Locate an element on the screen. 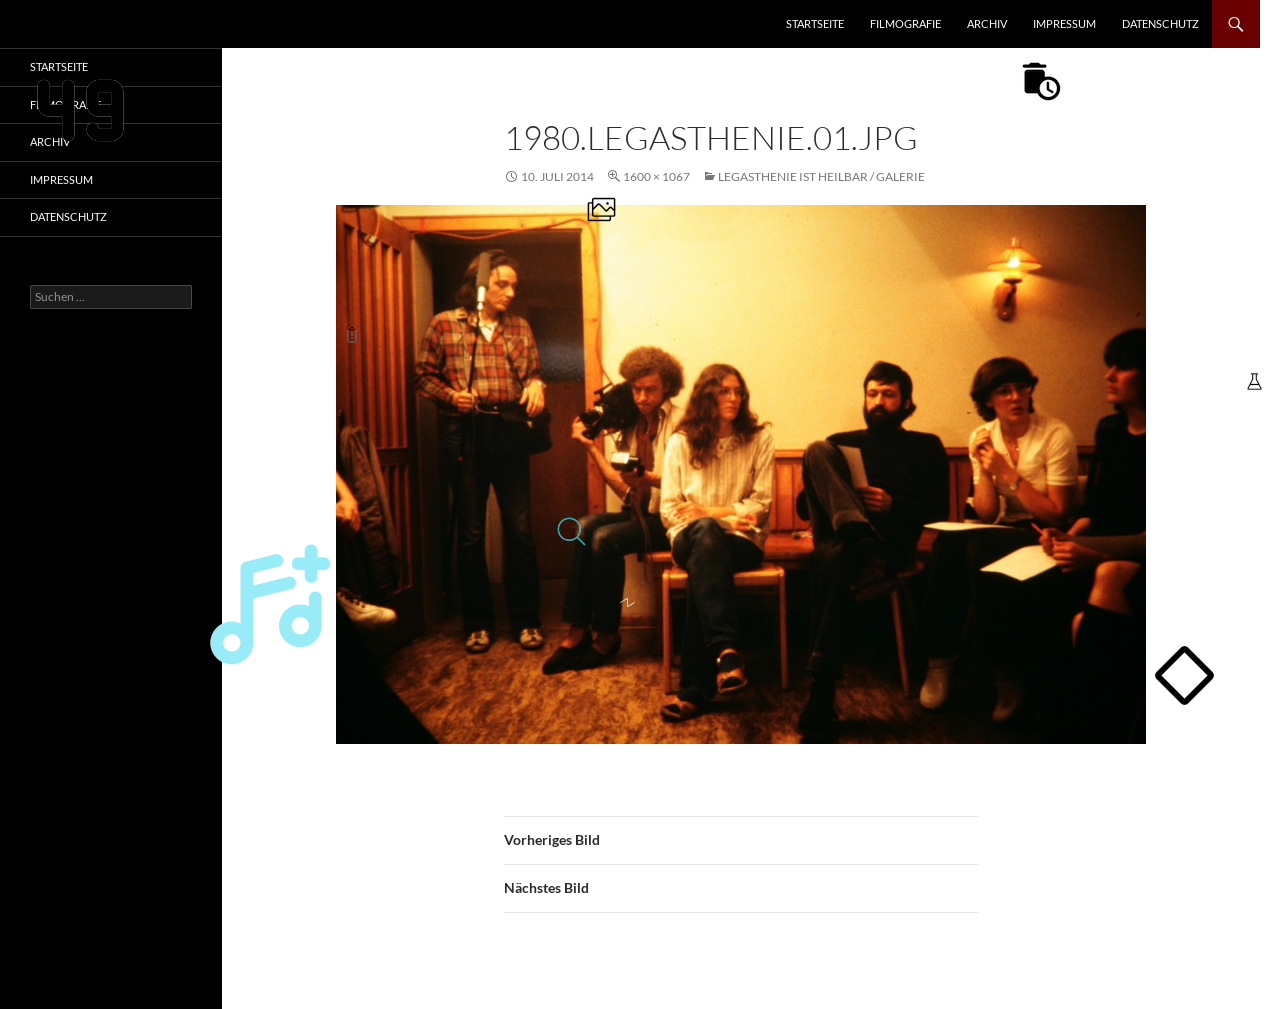 The height and width of the screenshot is (1009, 1280). enable auto-delete for messages or files is located at coordinates (1041, 81).